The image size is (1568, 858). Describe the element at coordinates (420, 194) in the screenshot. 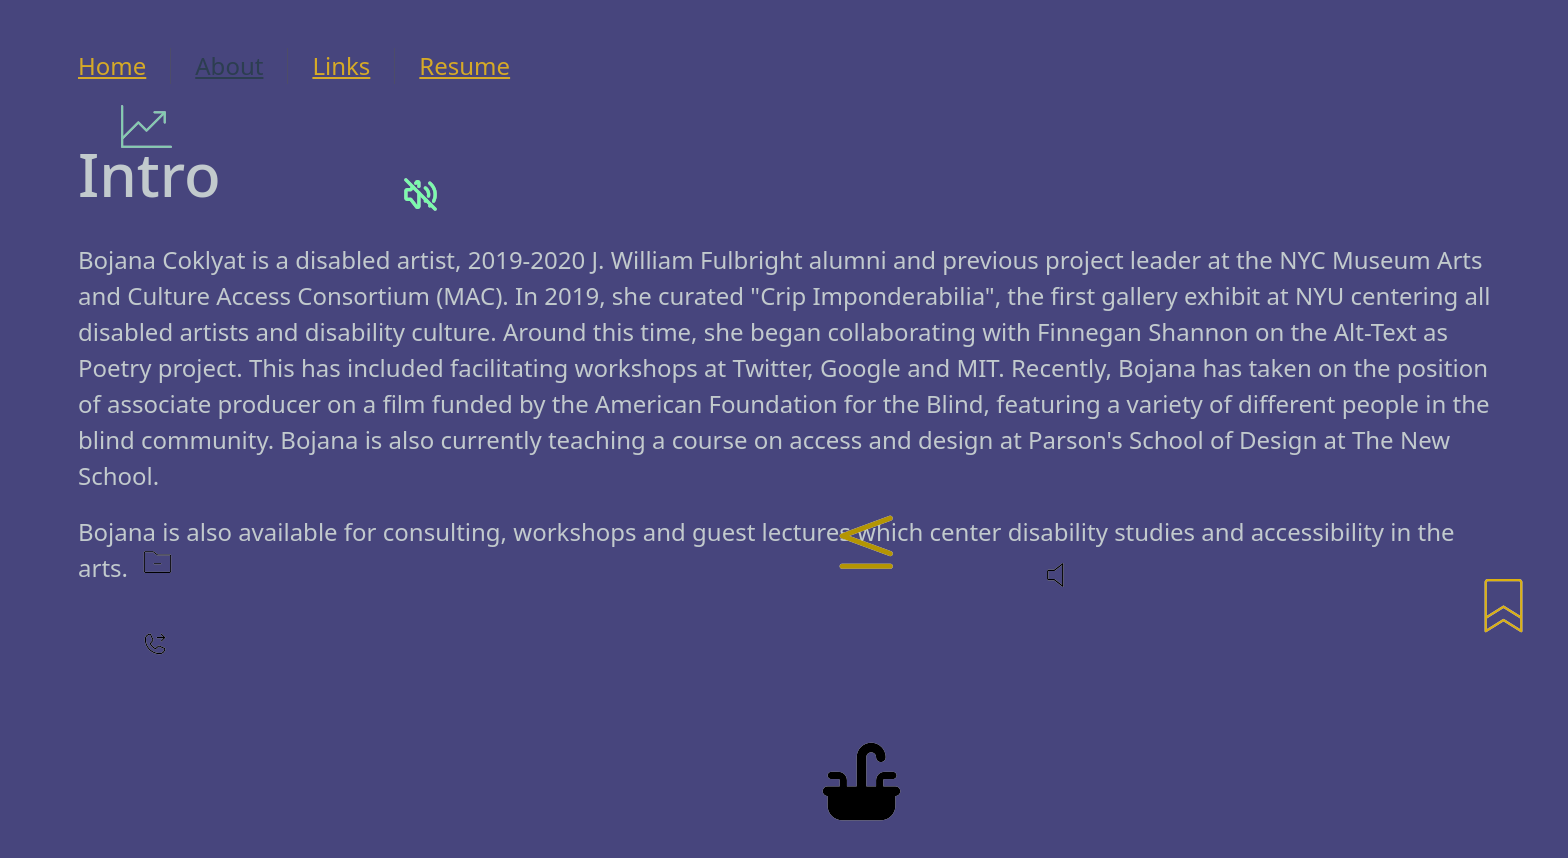

I see `mute audio` at that location.